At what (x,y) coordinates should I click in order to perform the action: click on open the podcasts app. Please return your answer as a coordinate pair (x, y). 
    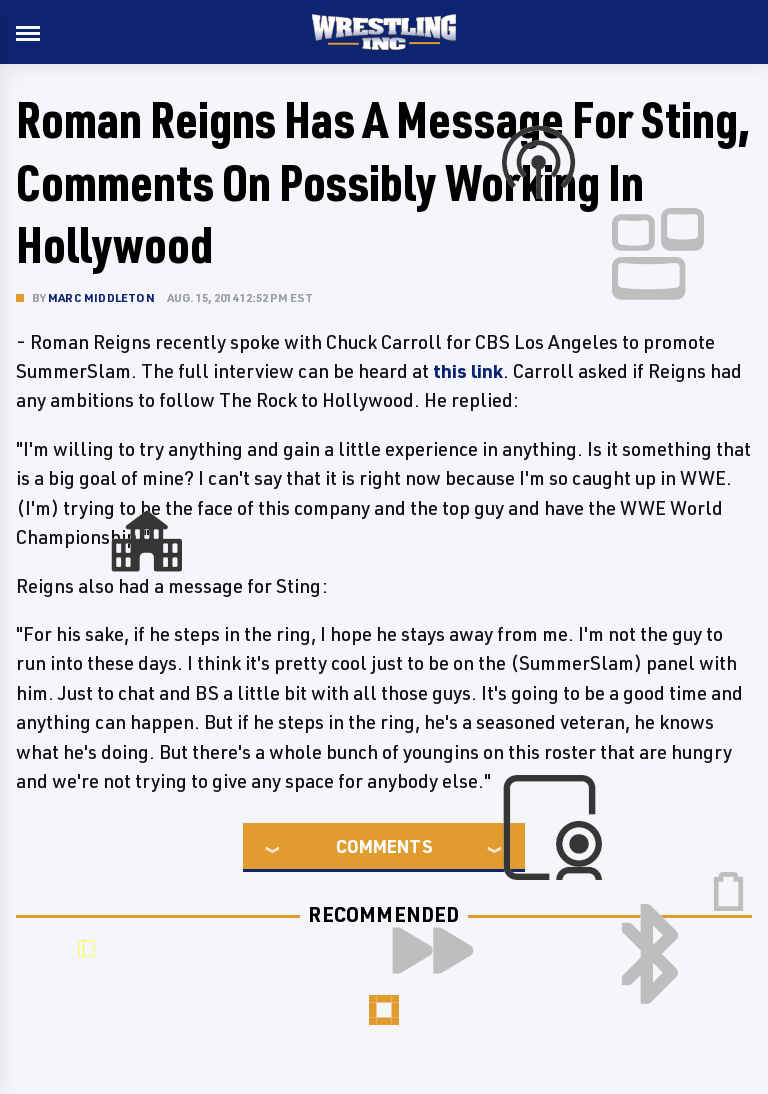
    Looking at the image, I should click on (541, 160).